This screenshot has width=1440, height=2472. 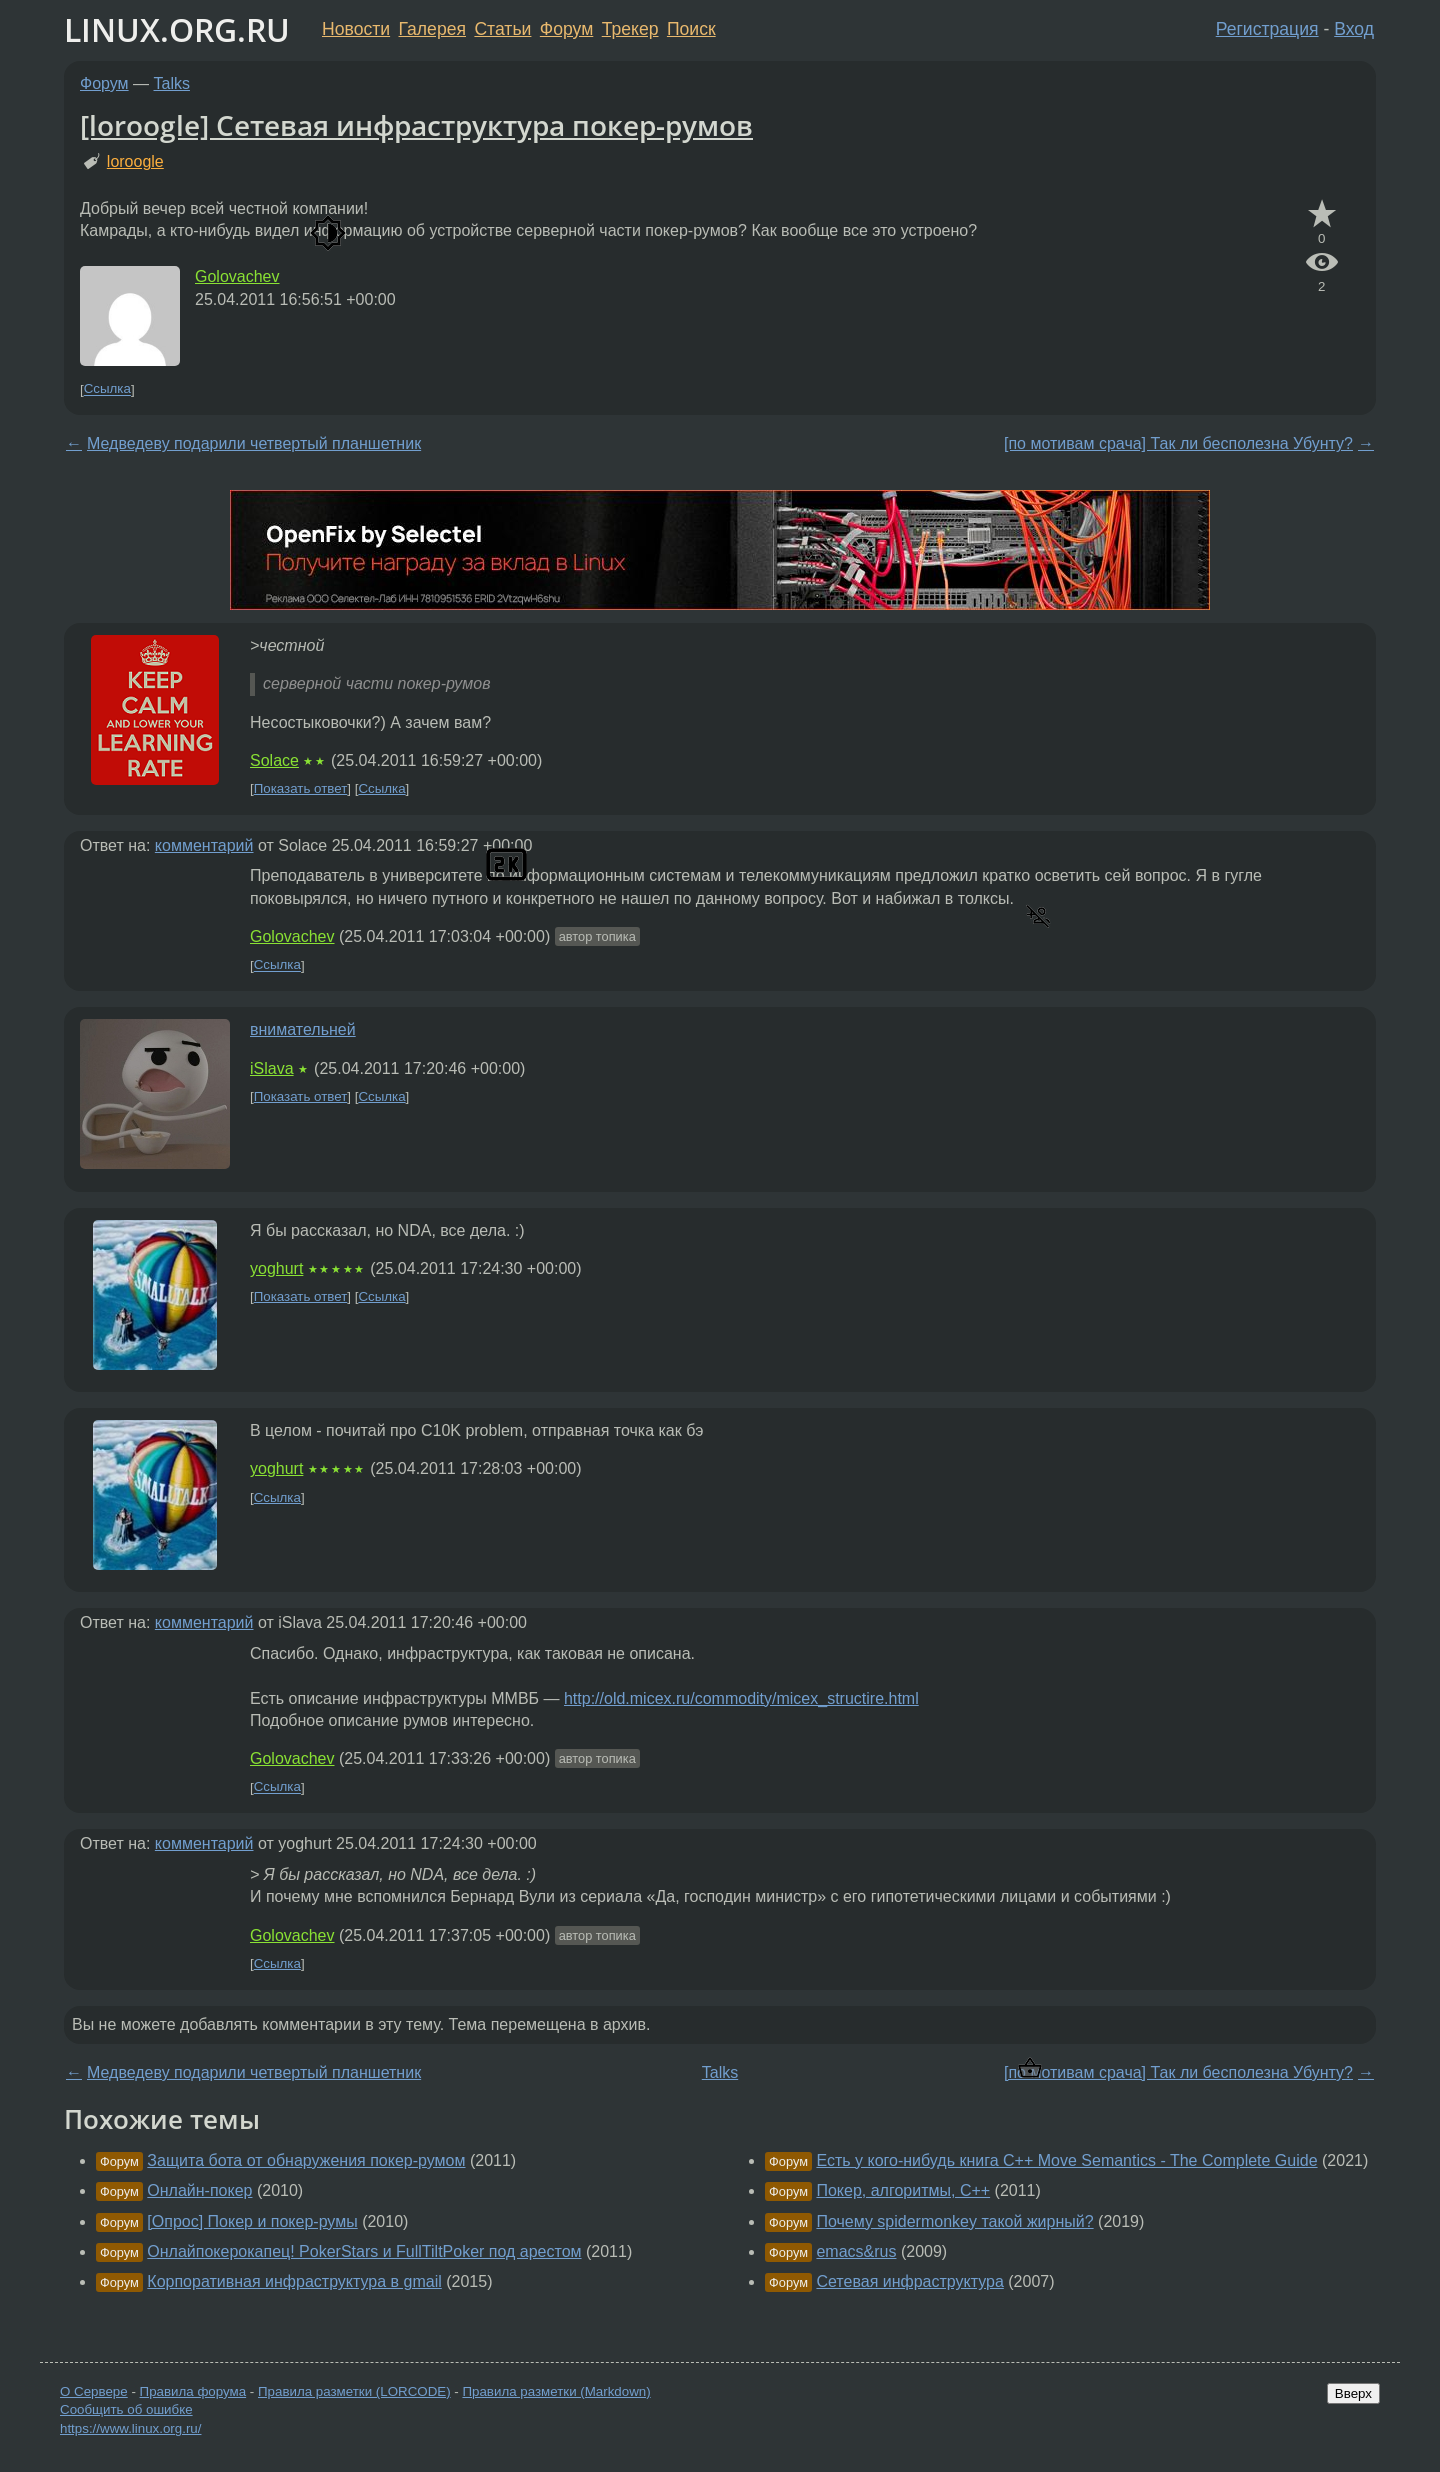 What do you see at coordinates (328, 233) in the screenshot?
I see `adjust screen brightness level` at bounding box center [328, 233].